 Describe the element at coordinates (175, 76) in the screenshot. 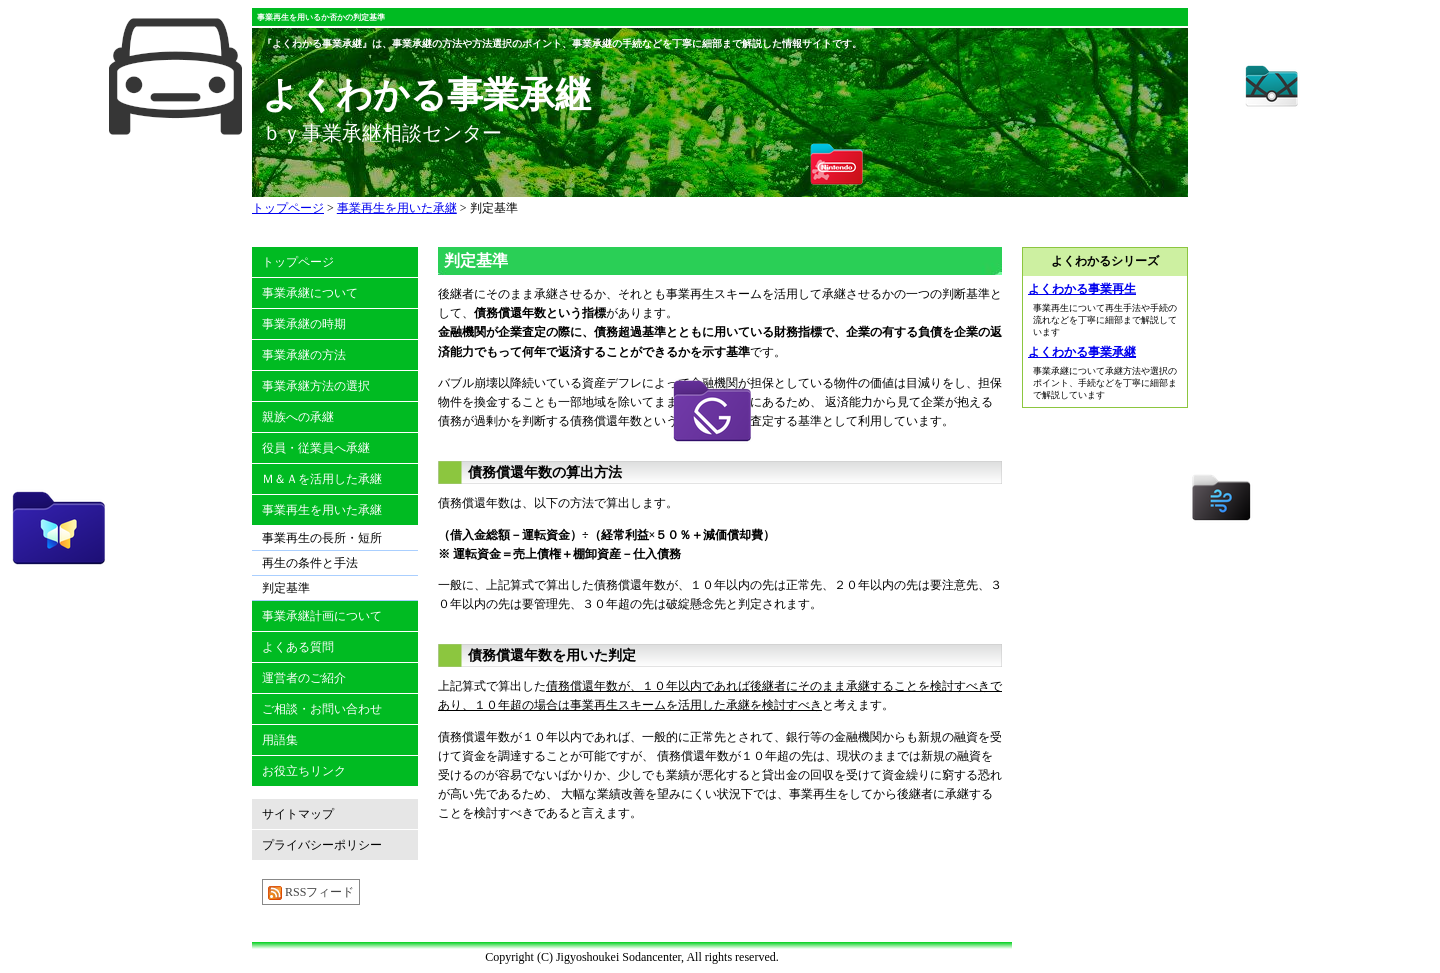

I see `access travel and transportation emoji` at that location.